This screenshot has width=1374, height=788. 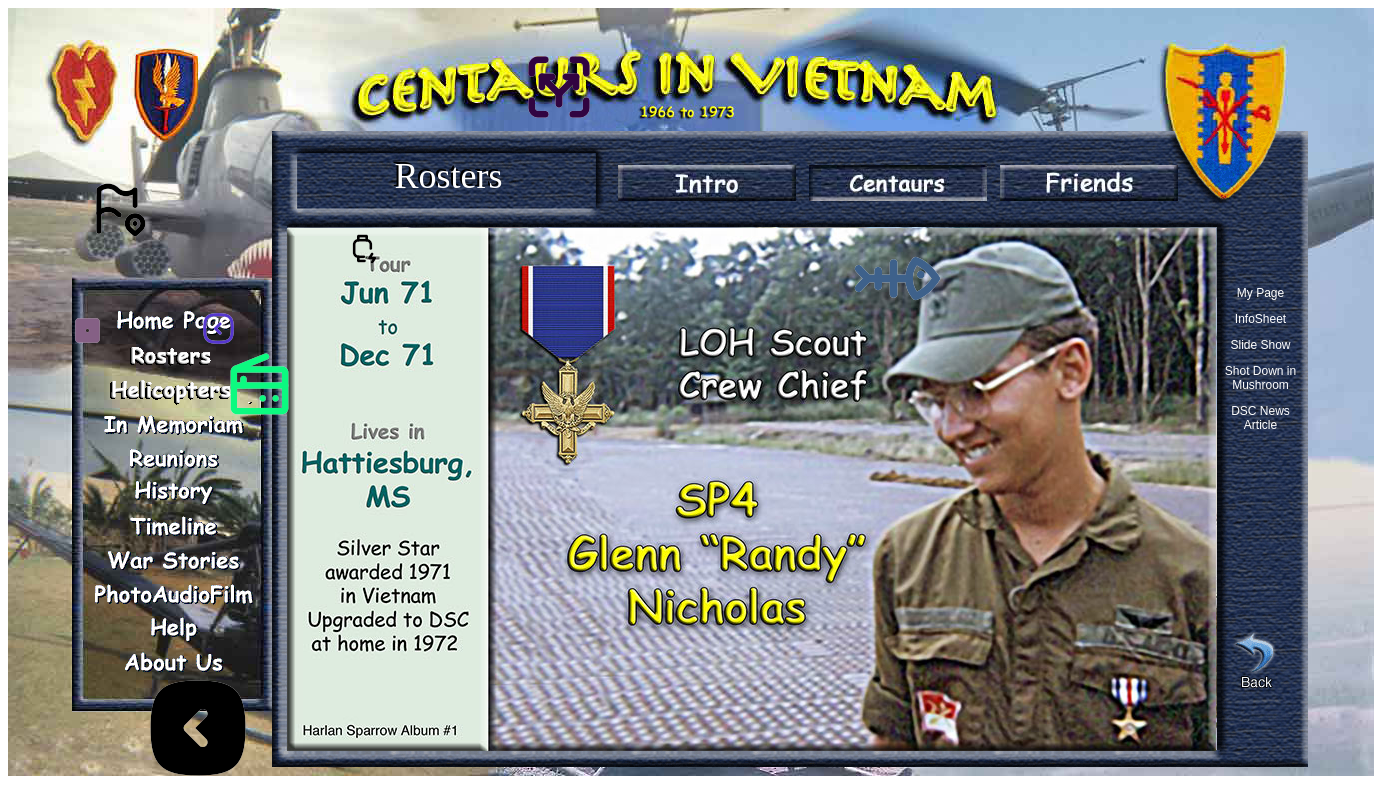 What do you see at coordinates (259, 385) in the screenshot?
I see `open radio or audio streaming app` at bounding box center [259, 385].